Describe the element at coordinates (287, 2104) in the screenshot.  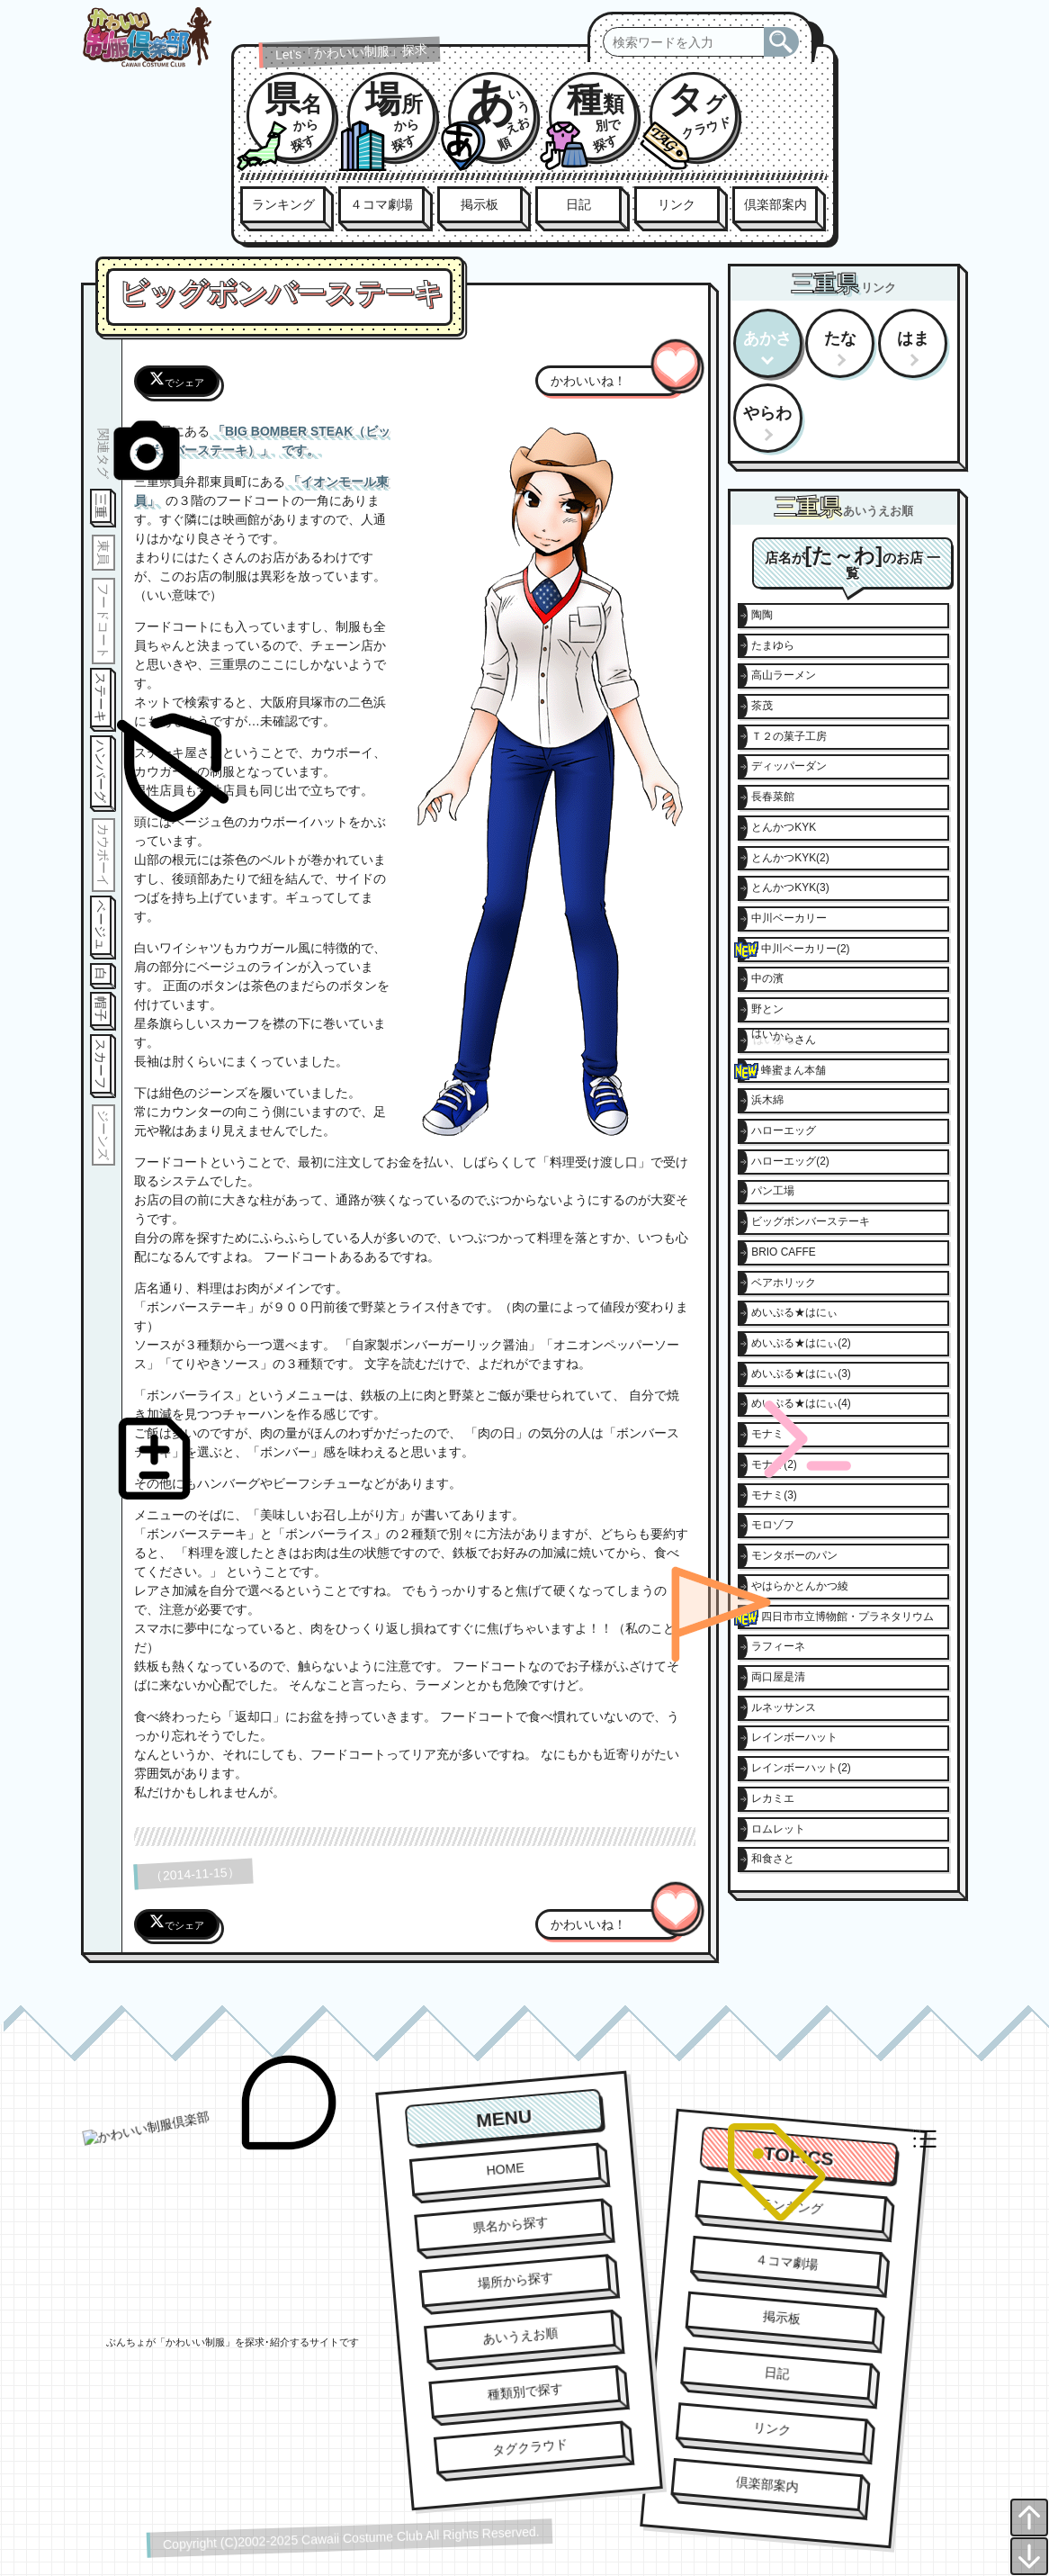
I see `open chat or messaging` at that location.